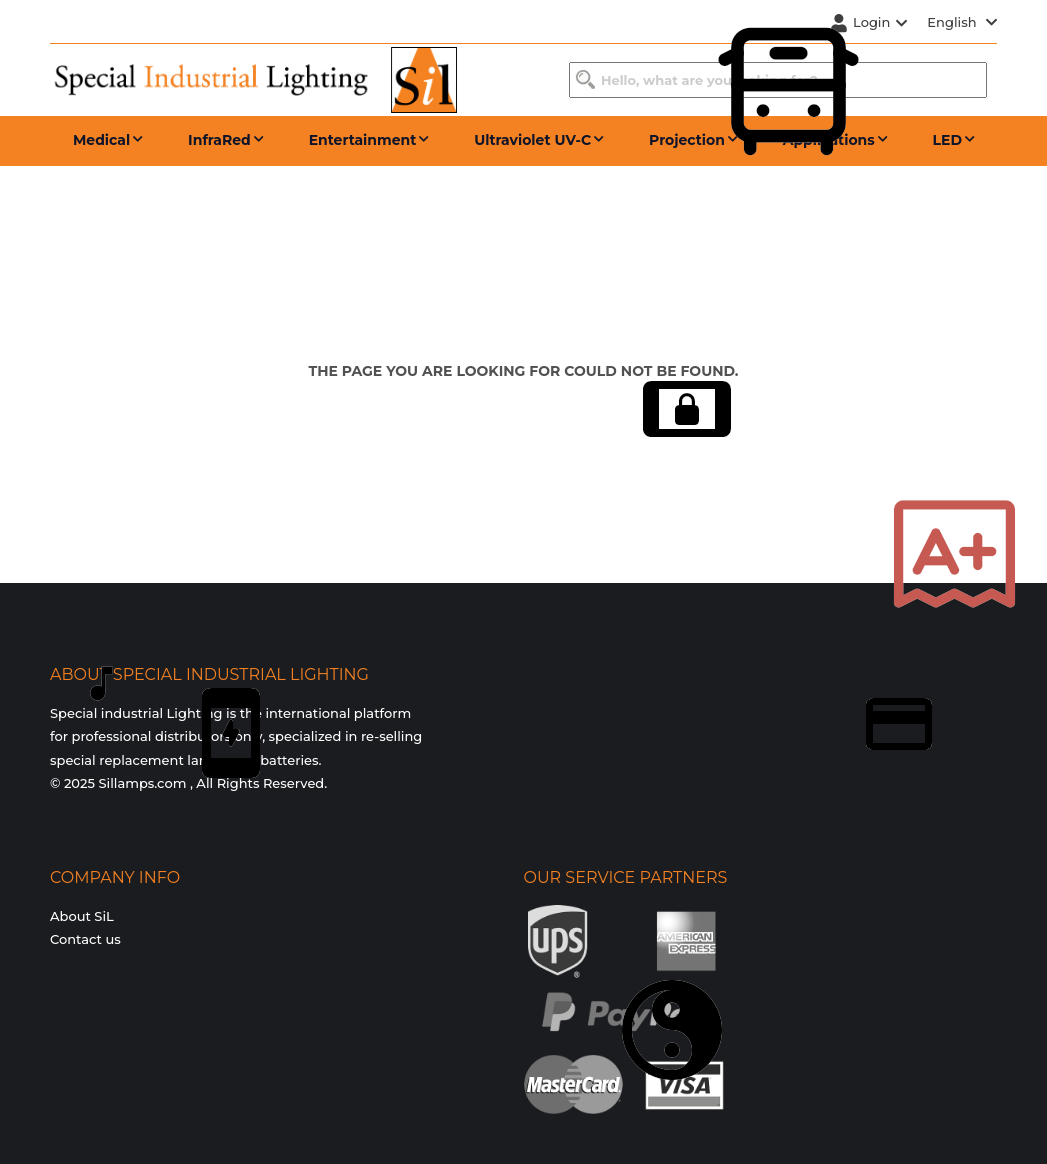 This screenshot has height=1164, width=1047. I want to click on lock screen in landscape orientation, so click(687, 409).